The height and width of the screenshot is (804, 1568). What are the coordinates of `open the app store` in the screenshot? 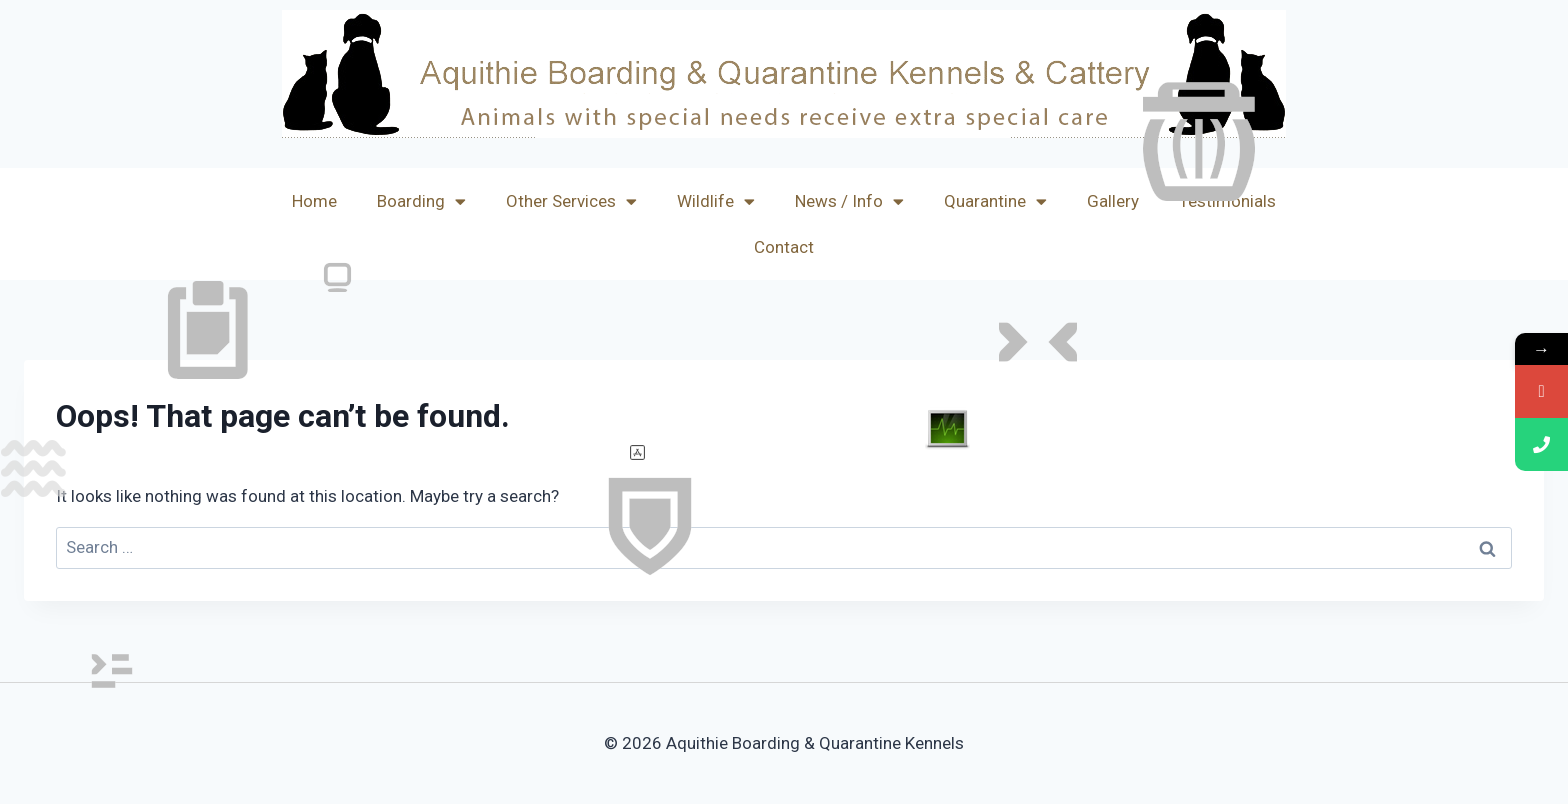 It's located at (637, 452).